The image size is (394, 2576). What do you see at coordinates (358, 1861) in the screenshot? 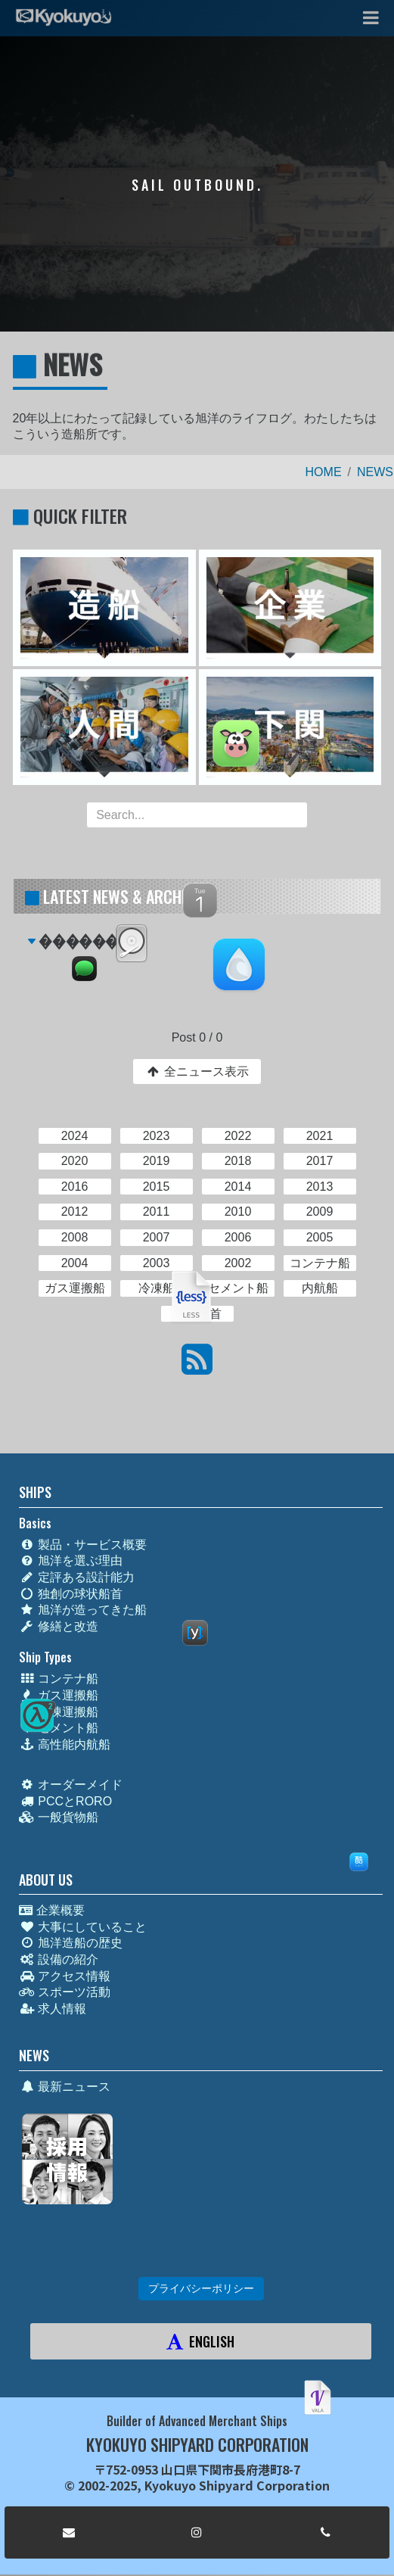
I see `open IBus Chewing input method settings` at bounding box center [358, 1861].